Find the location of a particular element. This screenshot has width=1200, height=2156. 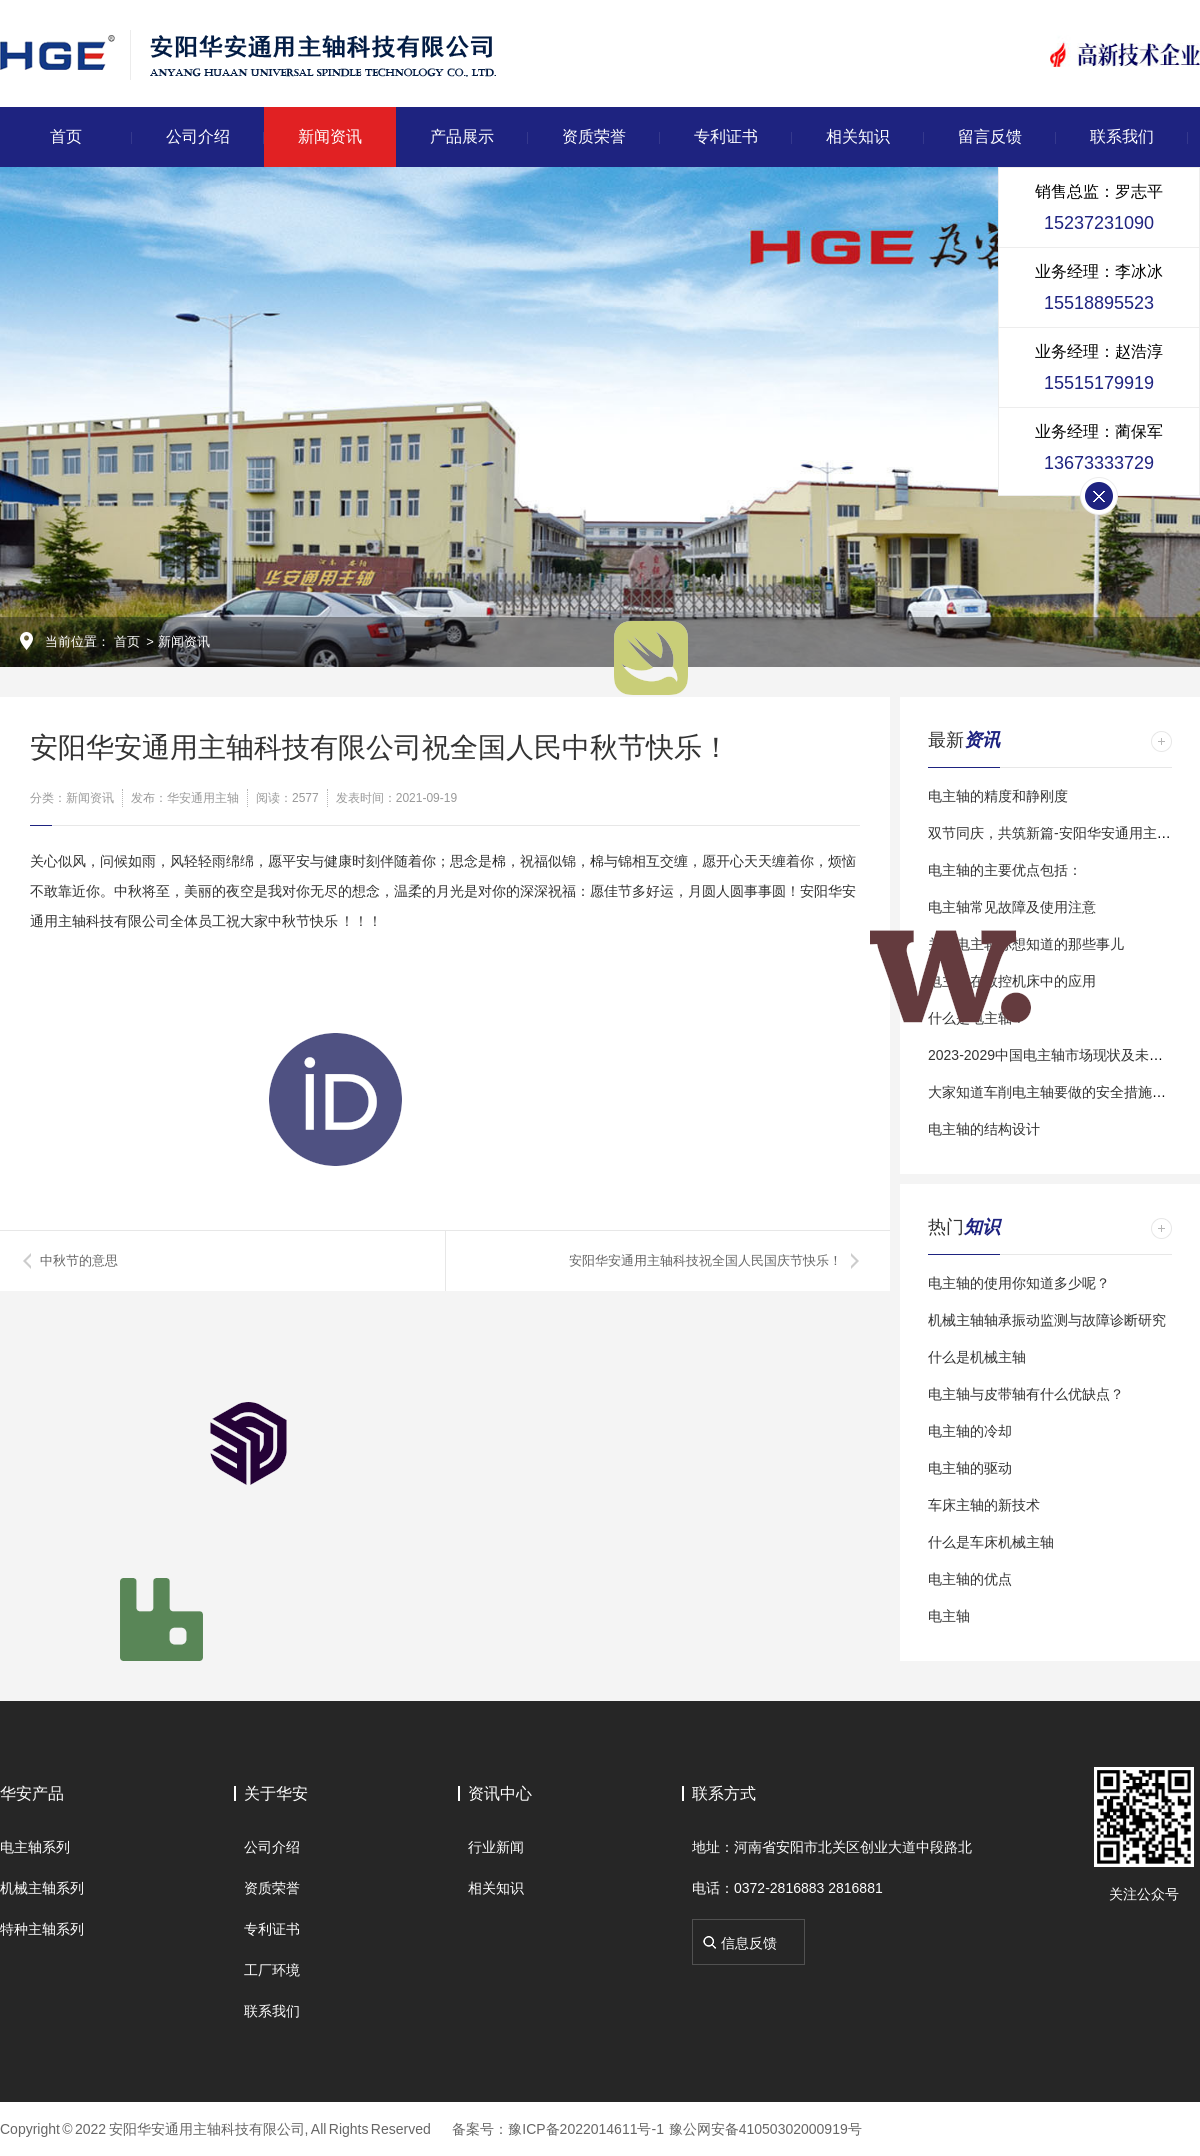

open the Write.as blogging platform is located at coordinates (950, 976).